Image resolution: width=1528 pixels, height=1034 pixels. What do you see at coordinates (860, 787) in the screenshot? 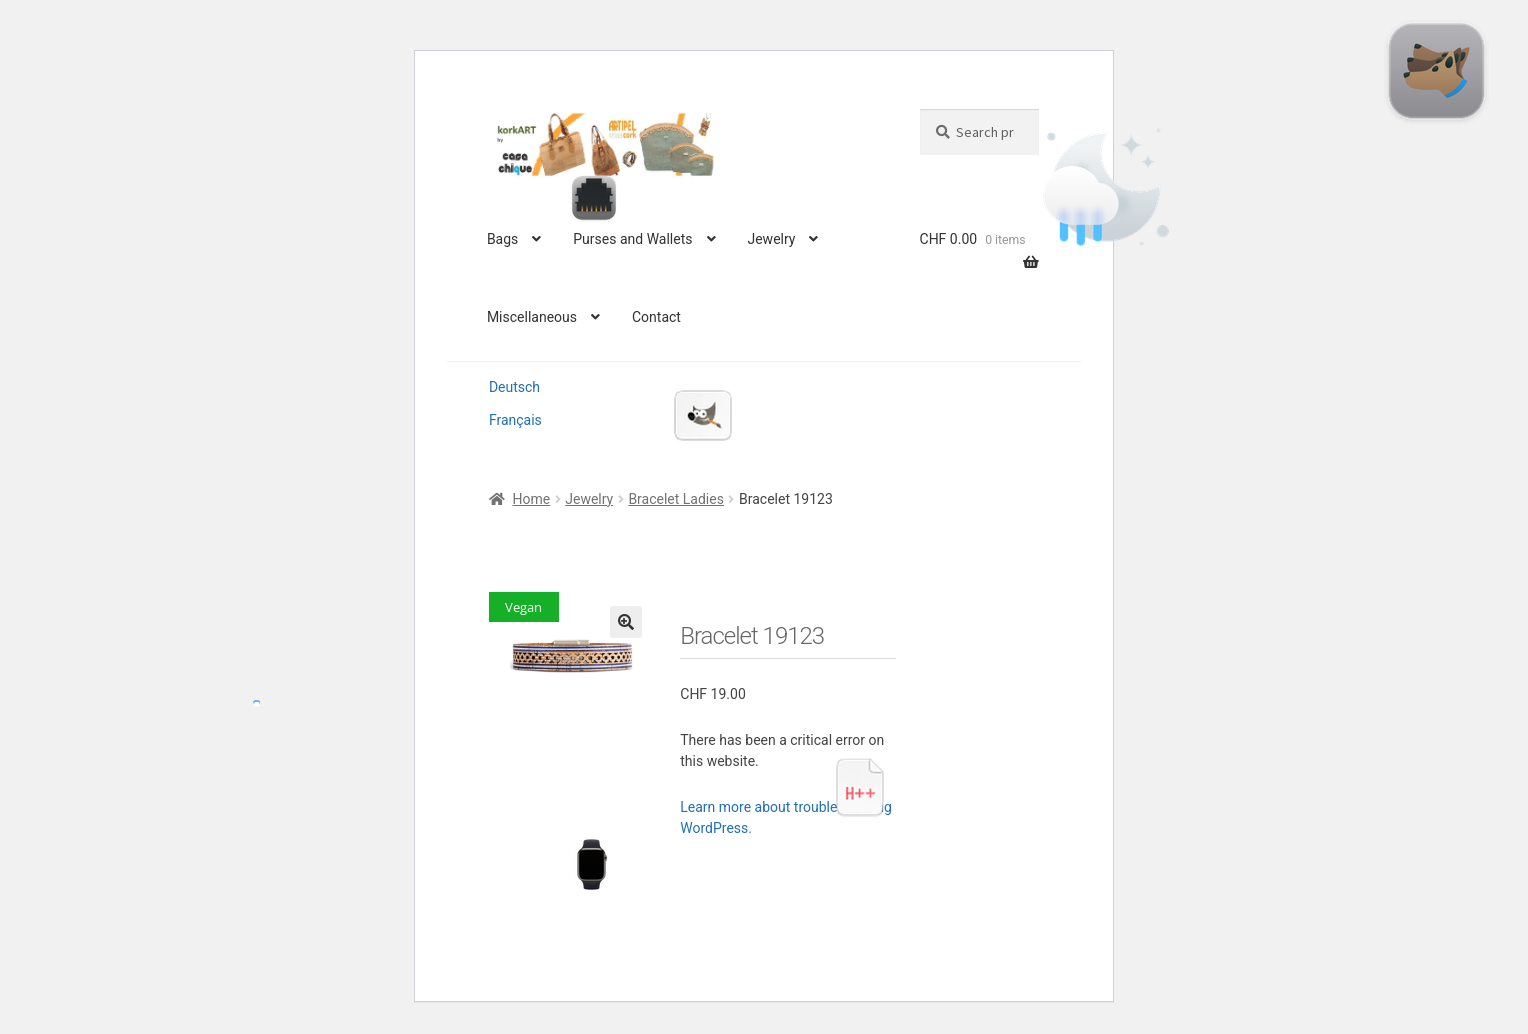
I see `c++ header file` at bounding box center [860, 787].